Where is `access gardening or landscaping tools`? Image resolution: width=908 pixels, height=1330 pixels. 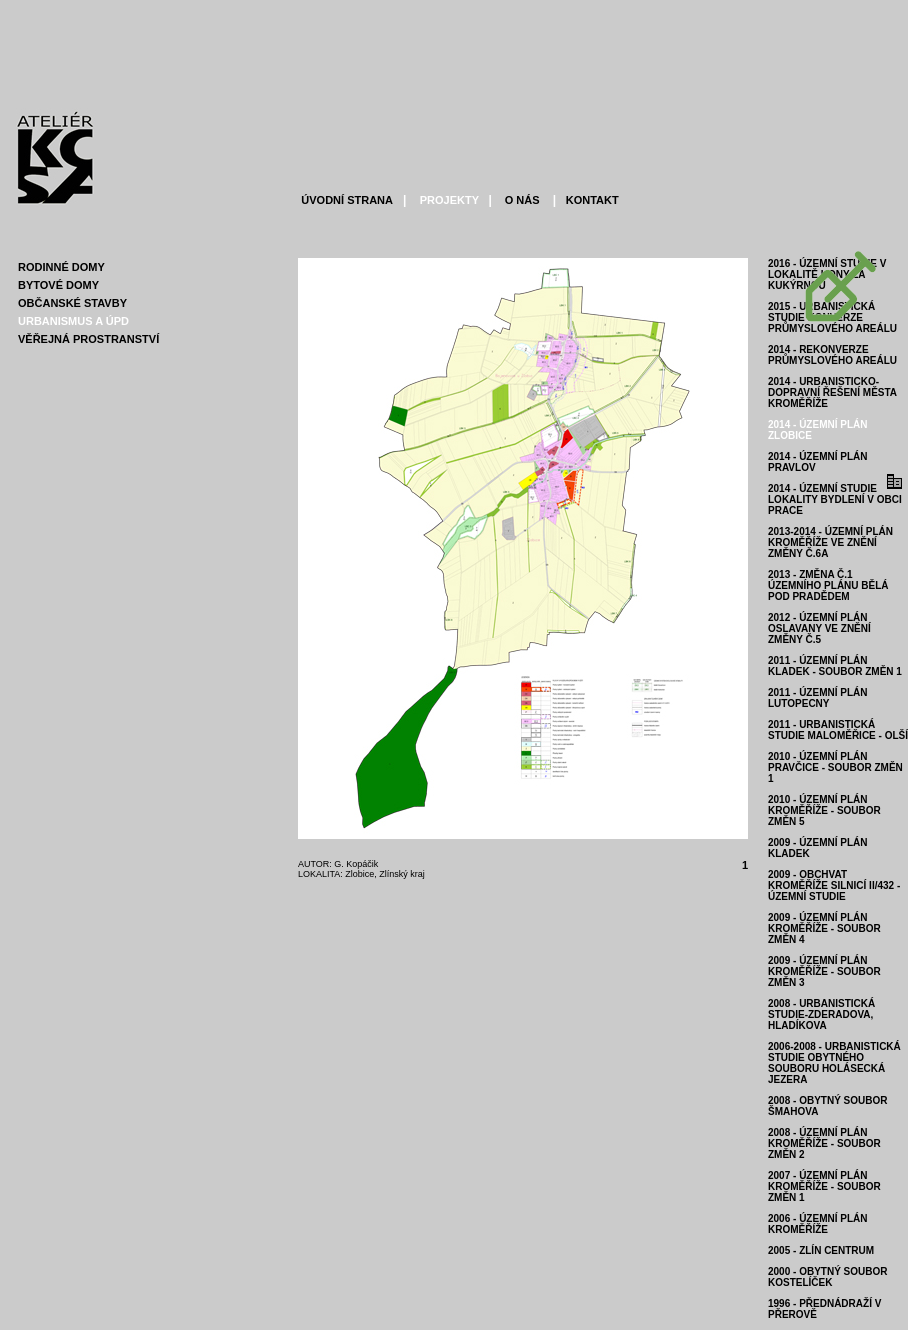
access gardening or landscaping tools is located at coordinates (839, 287).